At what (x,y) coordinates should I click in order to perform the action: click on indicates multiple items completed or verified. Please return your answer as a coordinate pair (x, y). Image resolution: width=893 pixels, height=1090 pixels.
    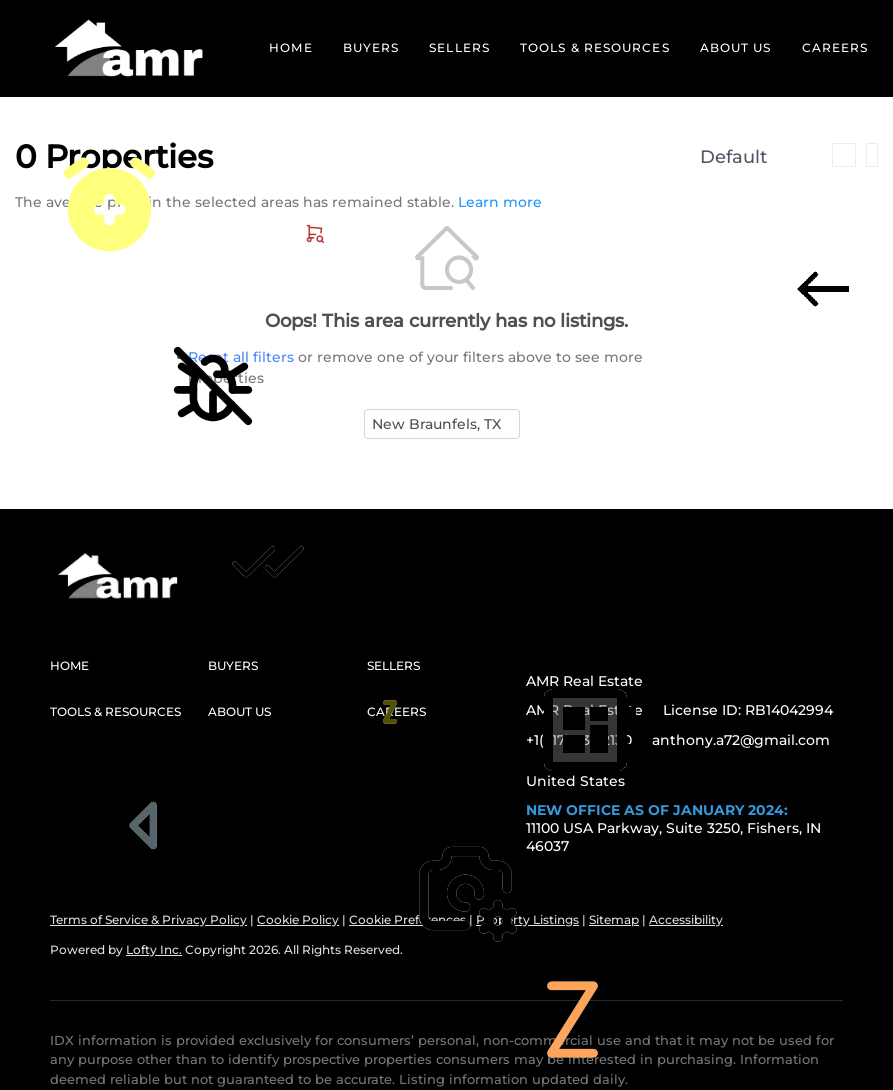
    Looking at the image, I should click on (268, 563).